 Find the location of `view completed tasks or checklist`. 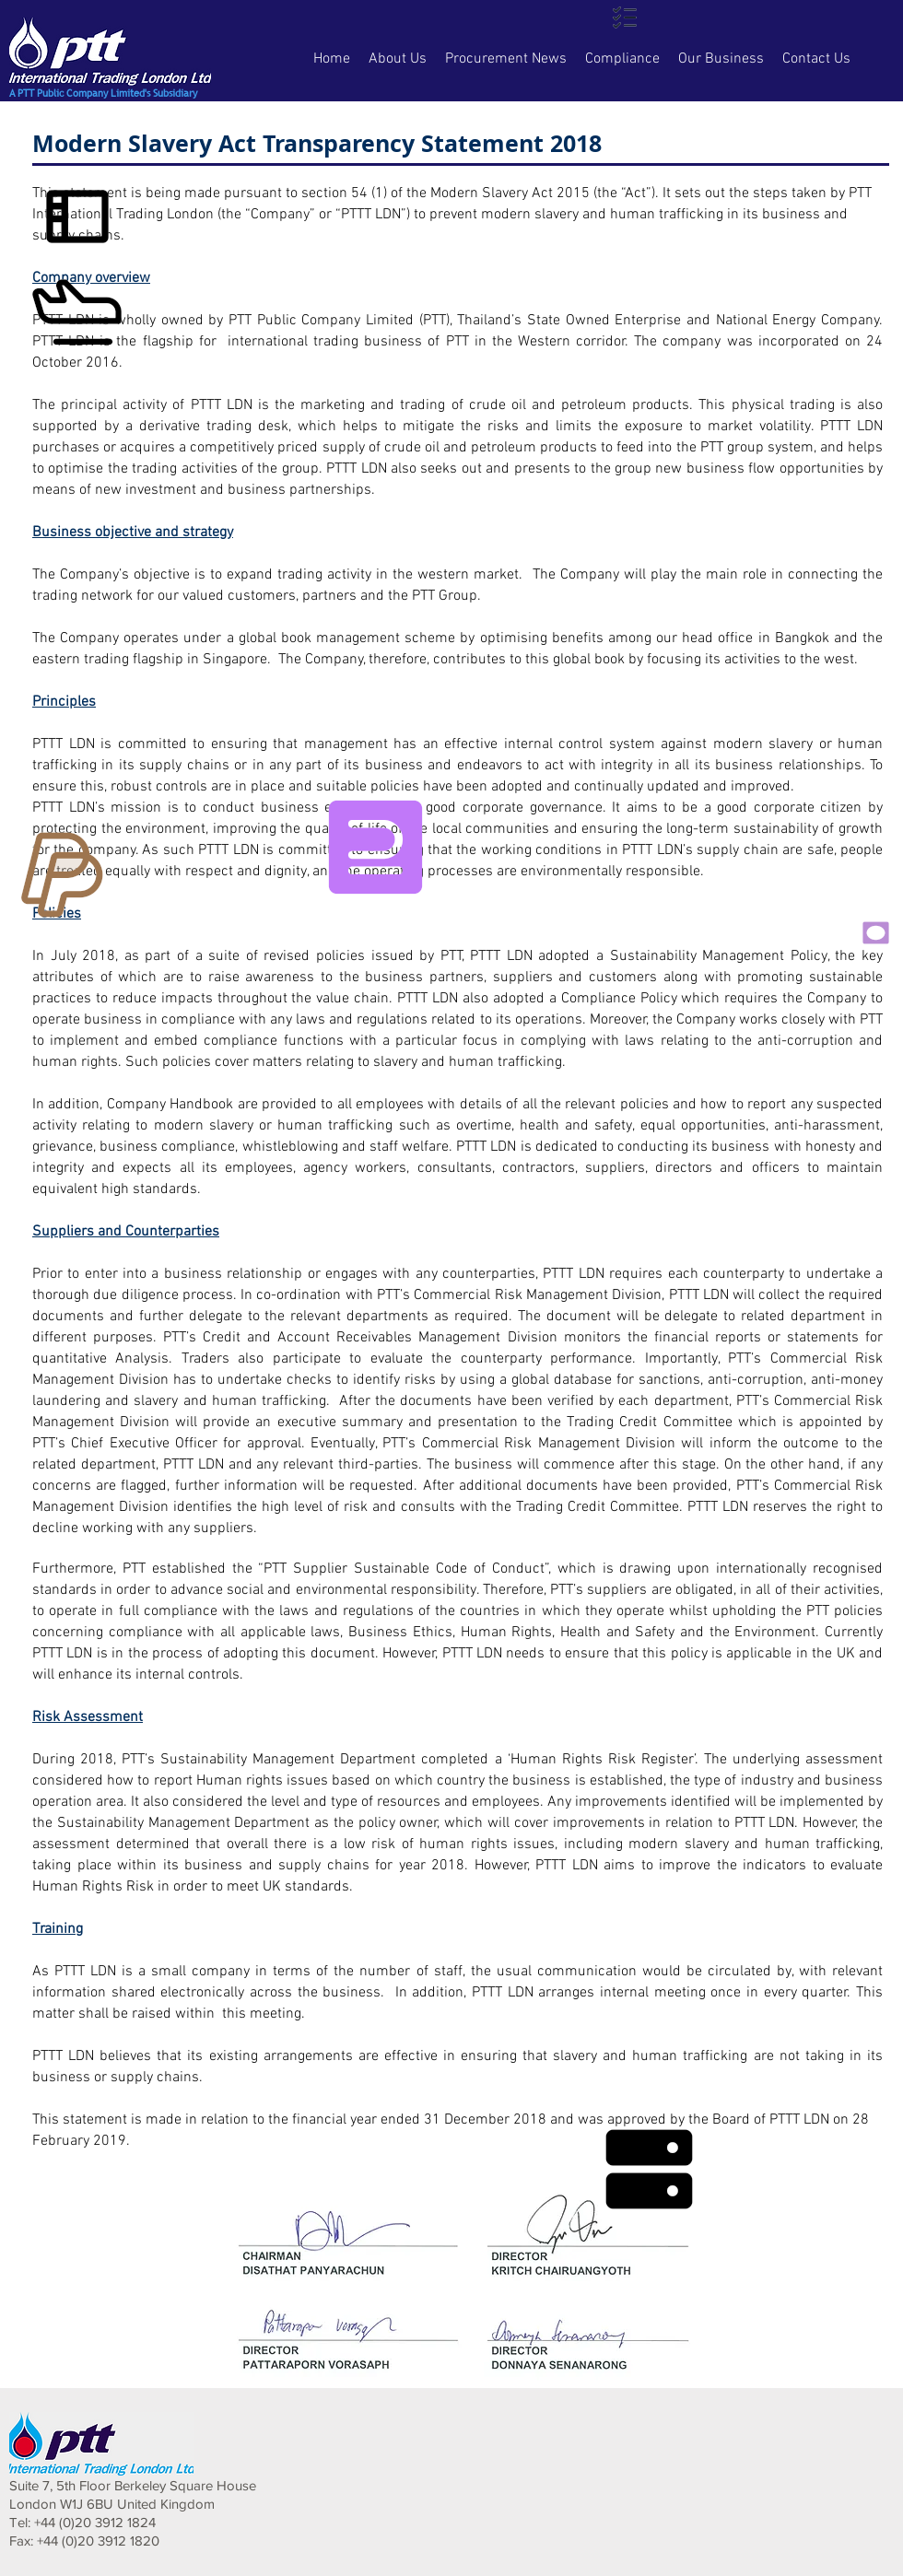

view completed tasks or checklist is located at coordinates (625, 18).